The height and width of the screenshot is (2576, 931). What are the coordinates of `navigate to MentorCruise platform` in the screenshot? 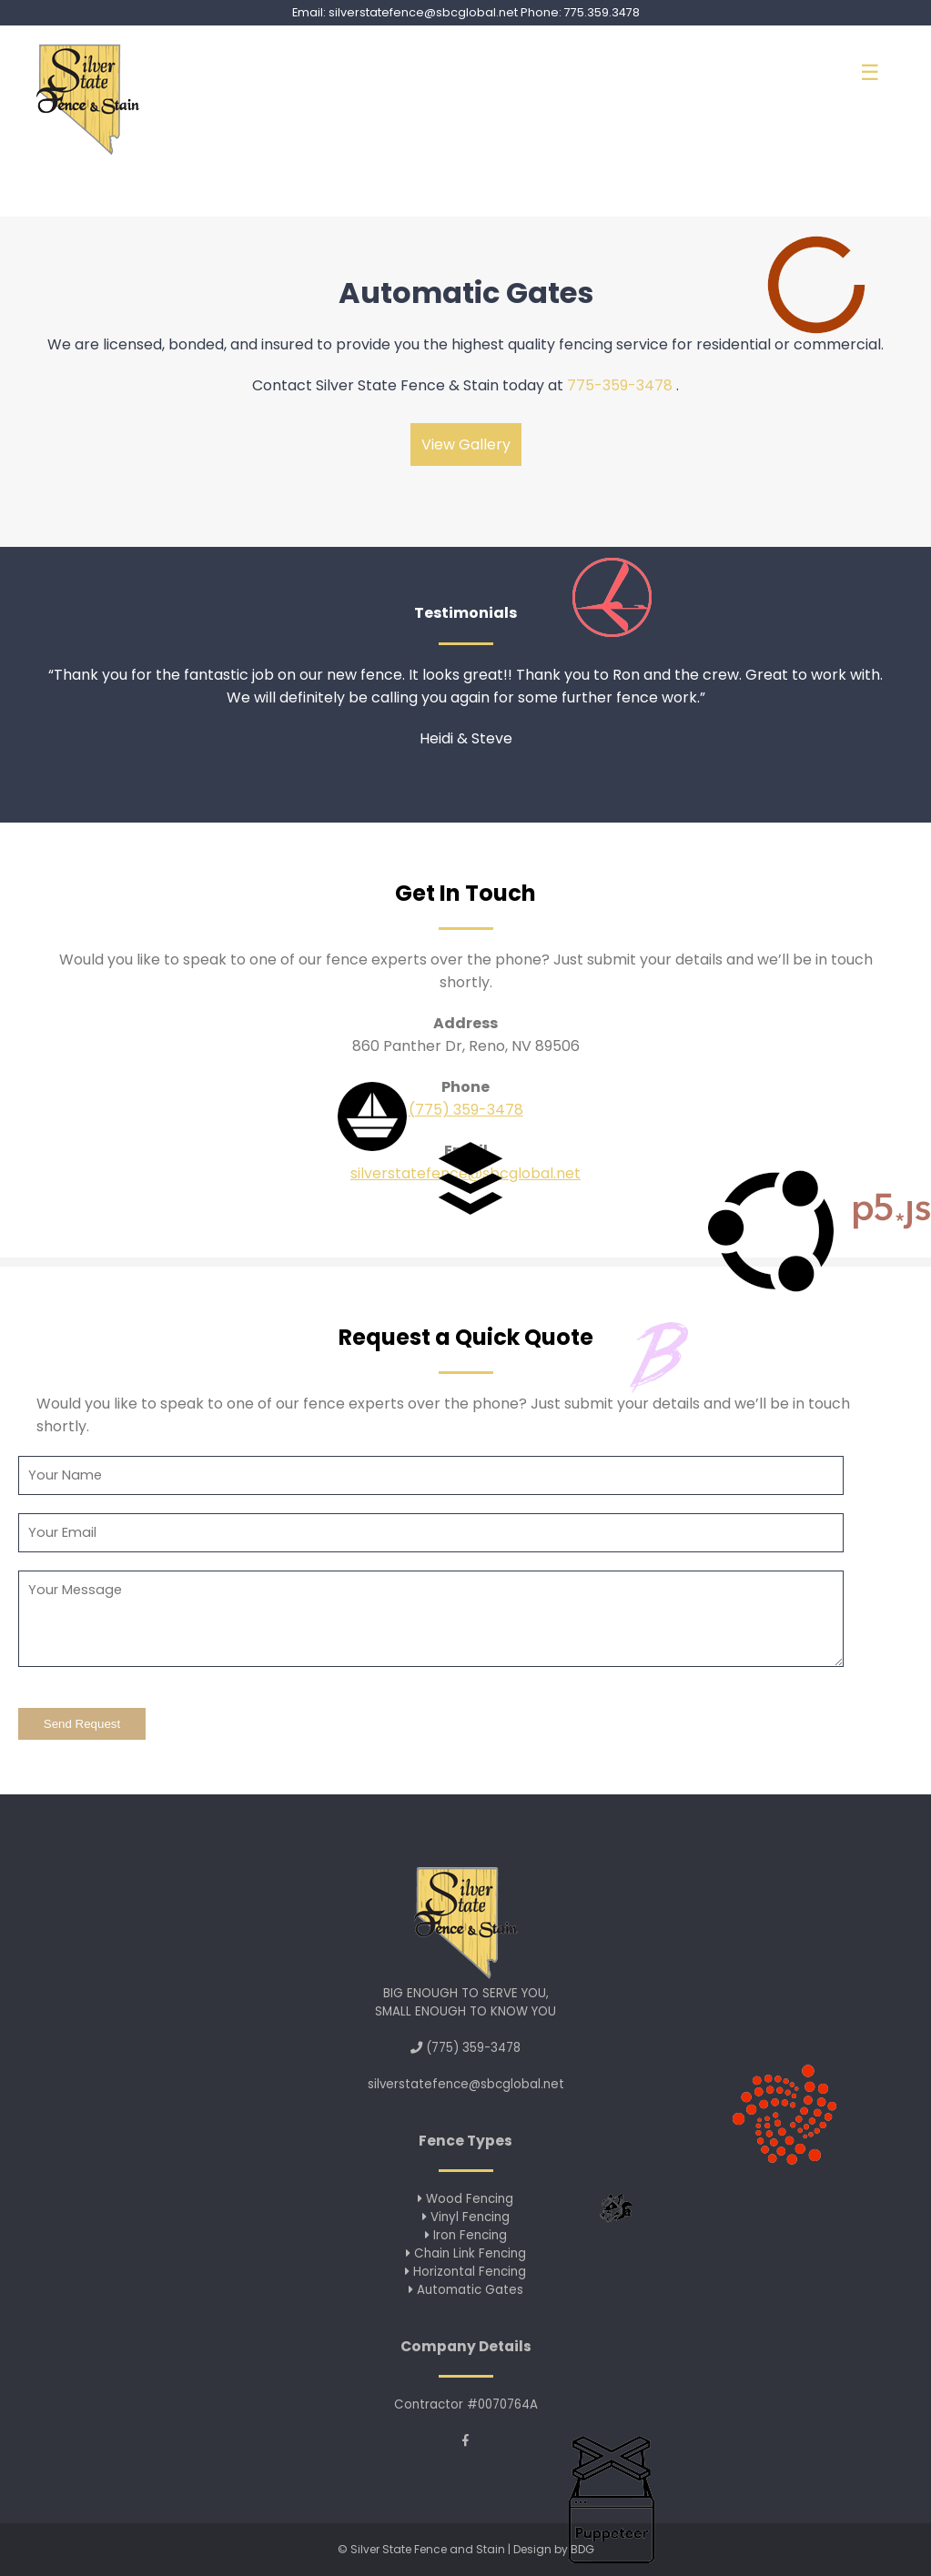 It's located at (372, 1116).